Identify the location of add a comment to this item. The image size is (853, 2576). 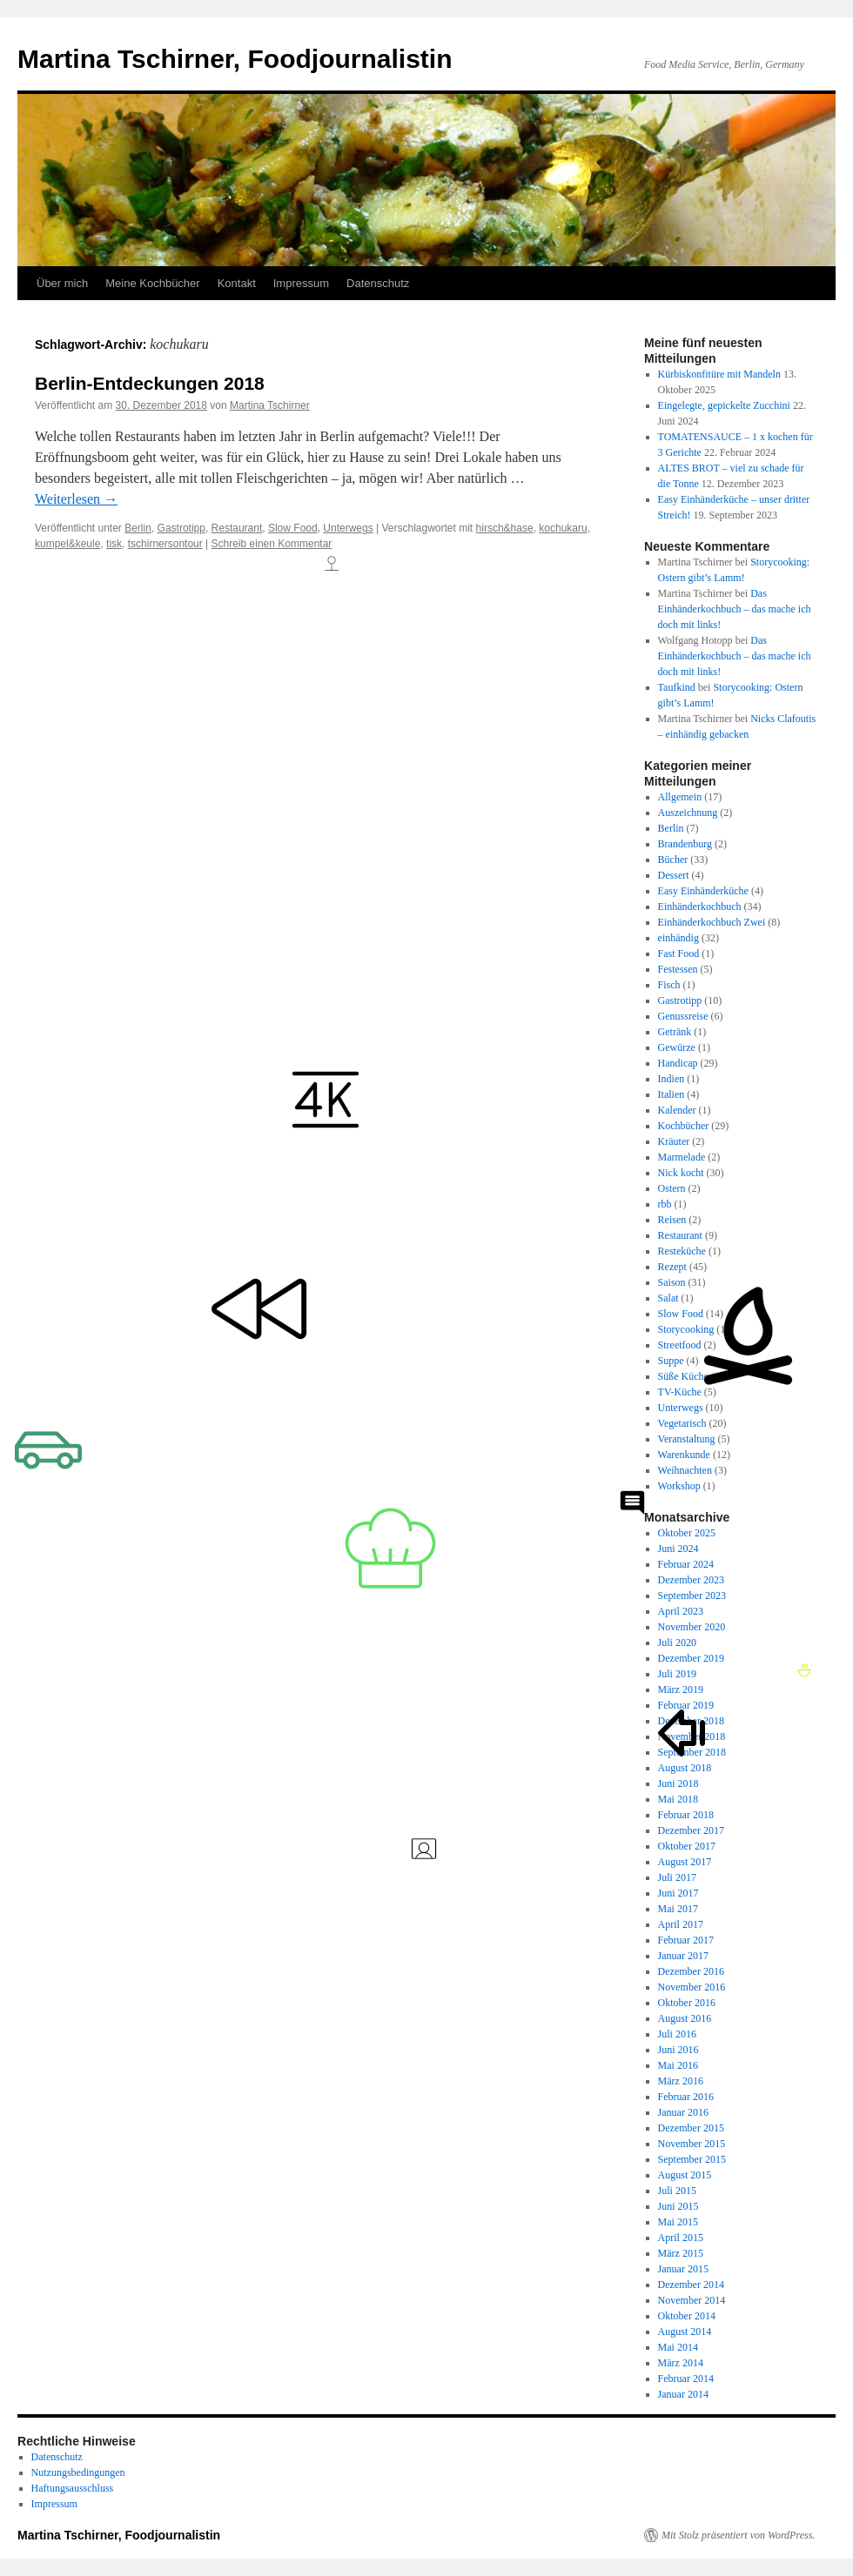
(632, 1502).